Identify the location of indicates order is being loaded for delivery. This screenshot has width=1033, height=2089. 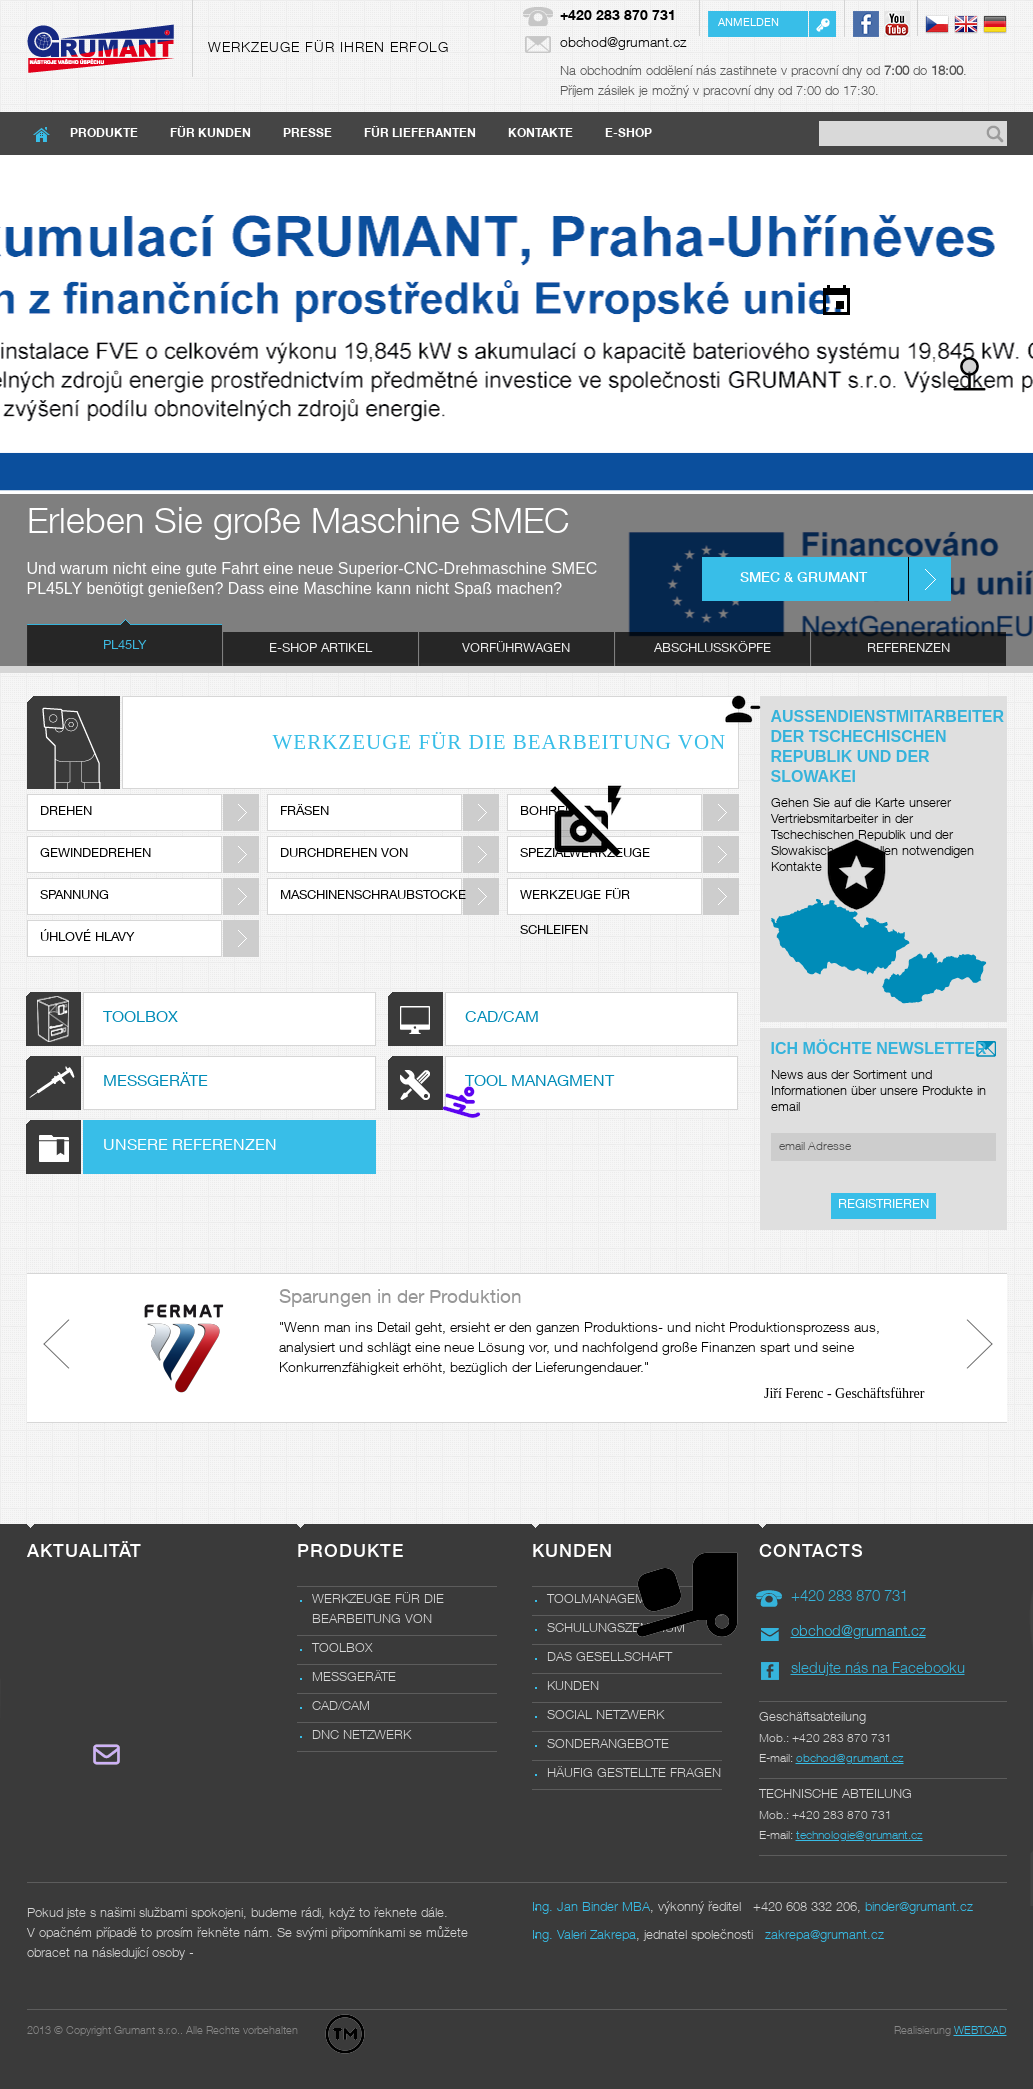
(687, 1592).